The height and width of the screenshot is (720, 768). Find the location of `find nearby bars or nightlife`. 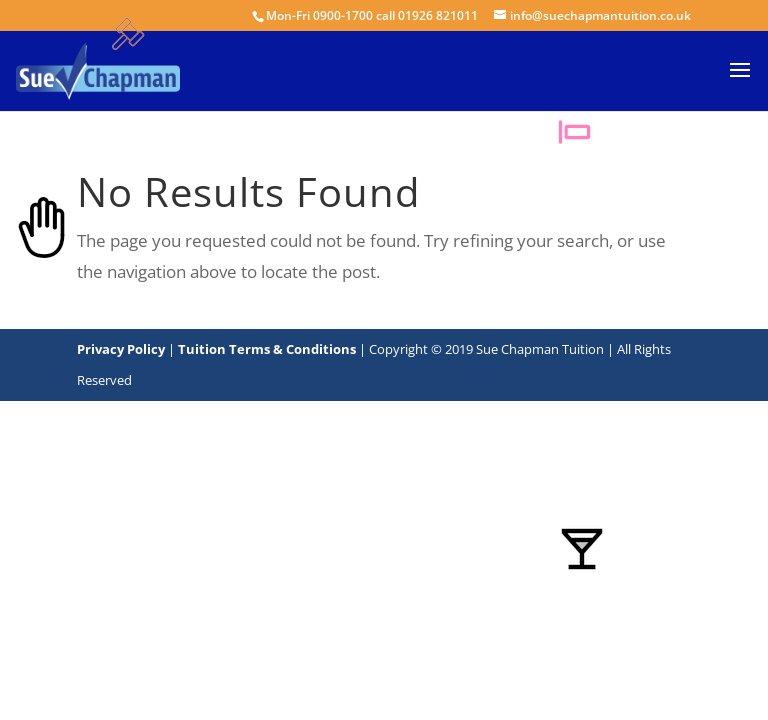

find nearby bars or nightlife is located at coordinates (582, 549).